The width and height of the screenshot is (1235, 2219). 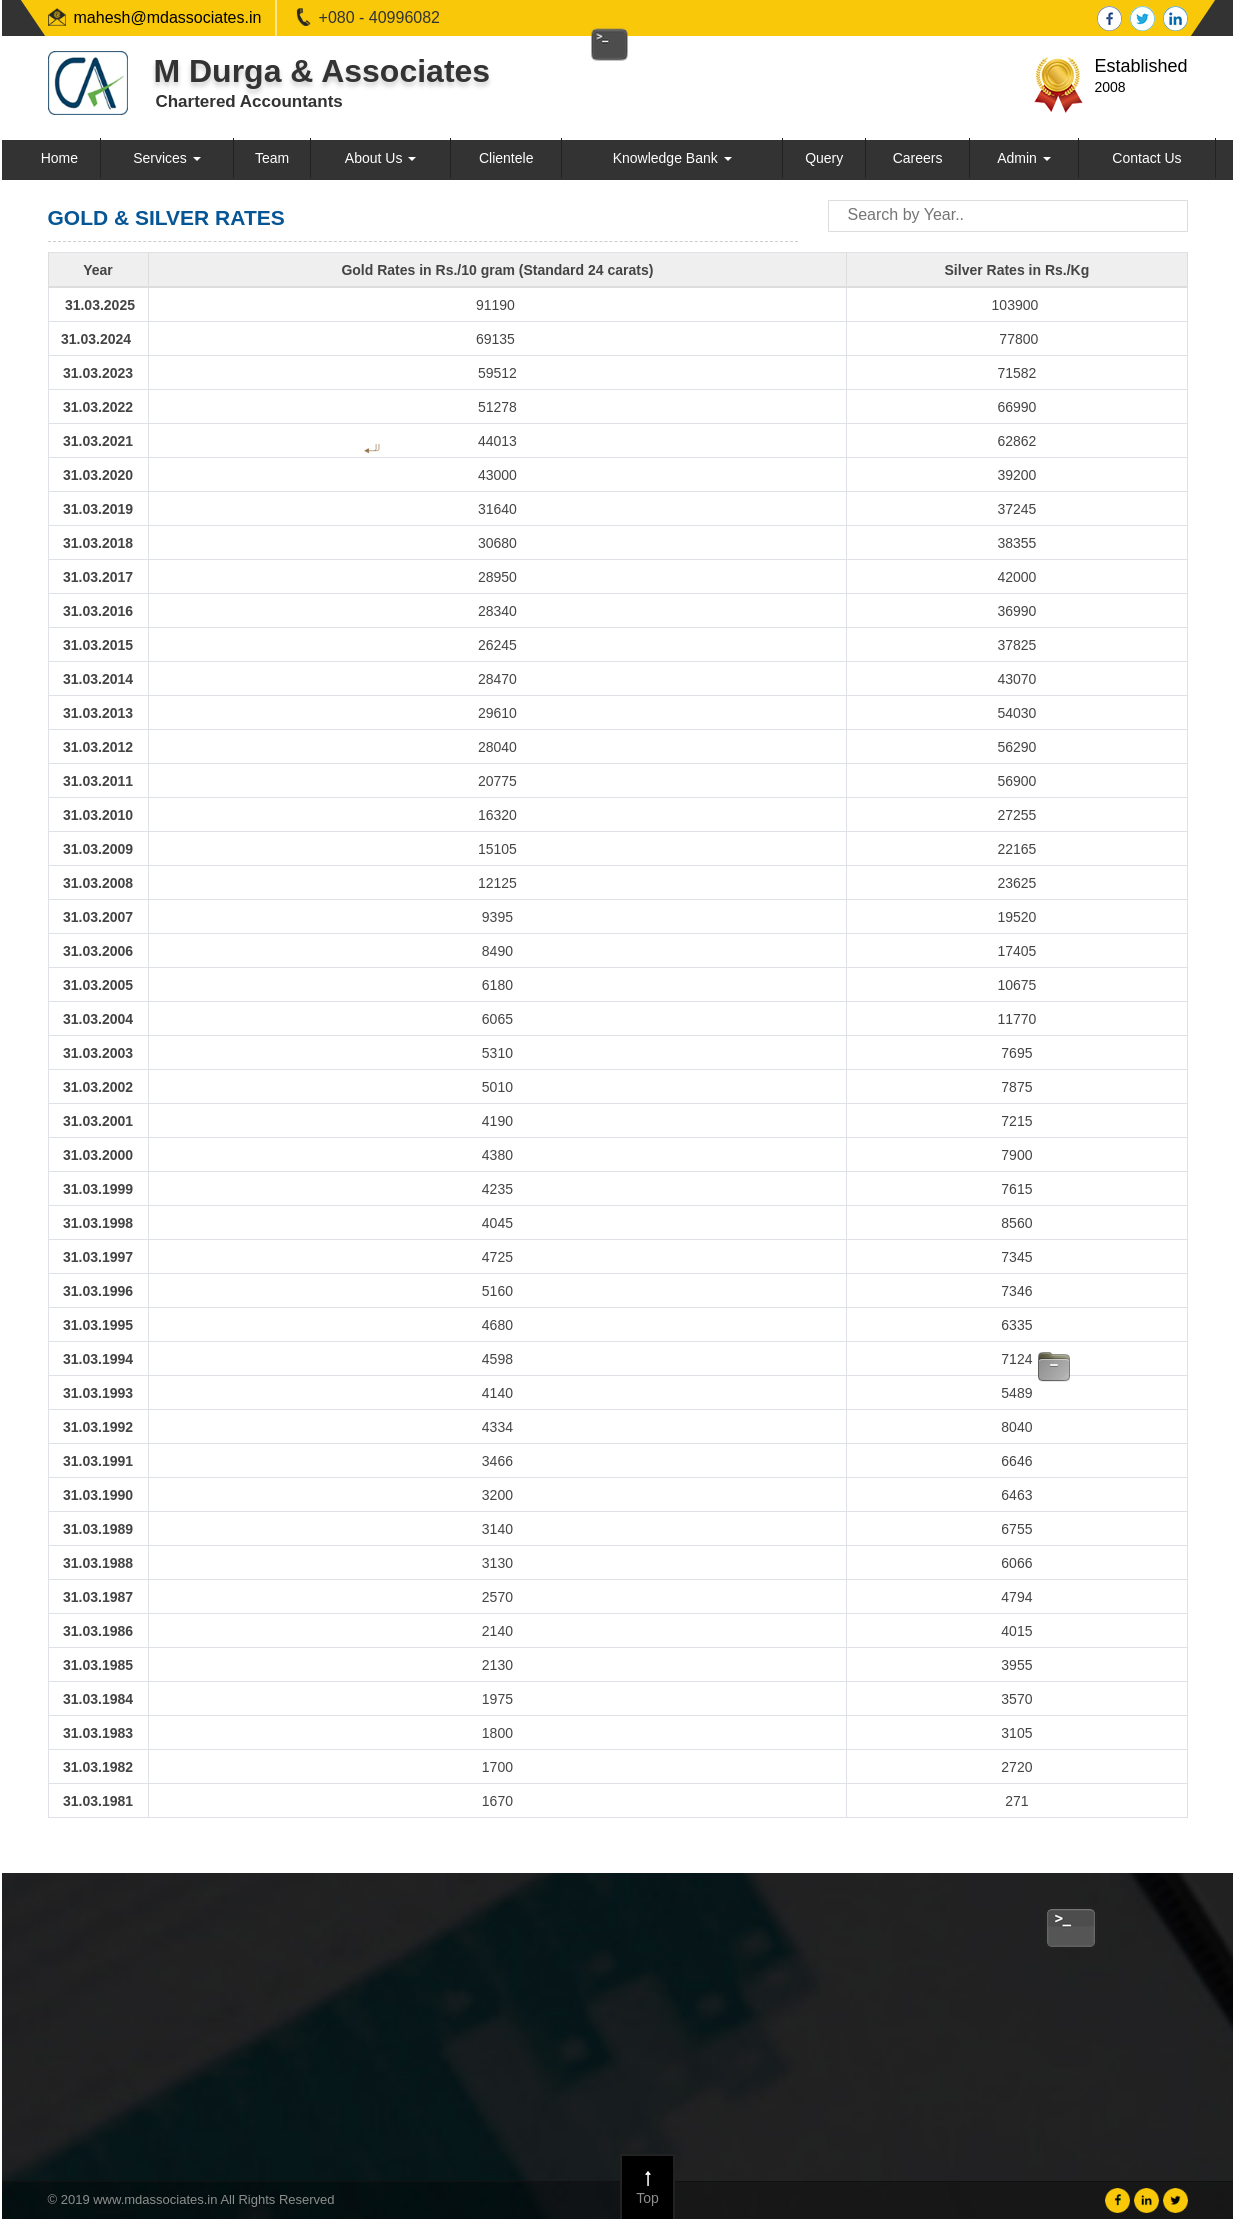 What do you see at coordinates (371, 447) in the screenshot?
I see `reply to all recipients of an email` at bounding box center [371, 447].